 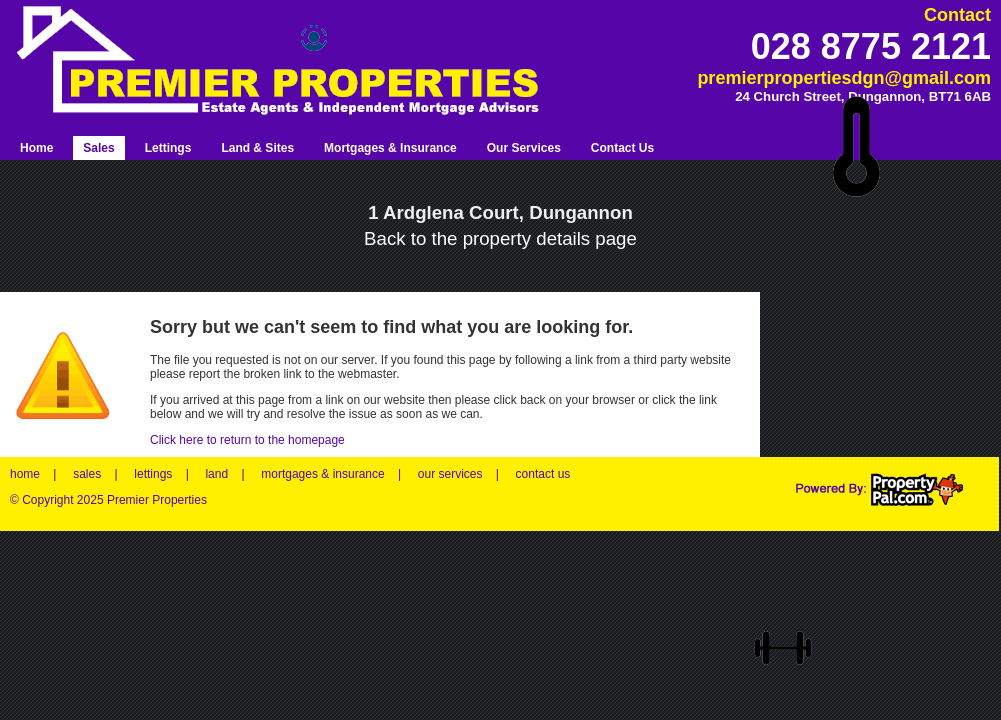 What do you see at coordinates (856, 146) in the screenshot?
I see `view current temperature` at bounding box center [856, 146].